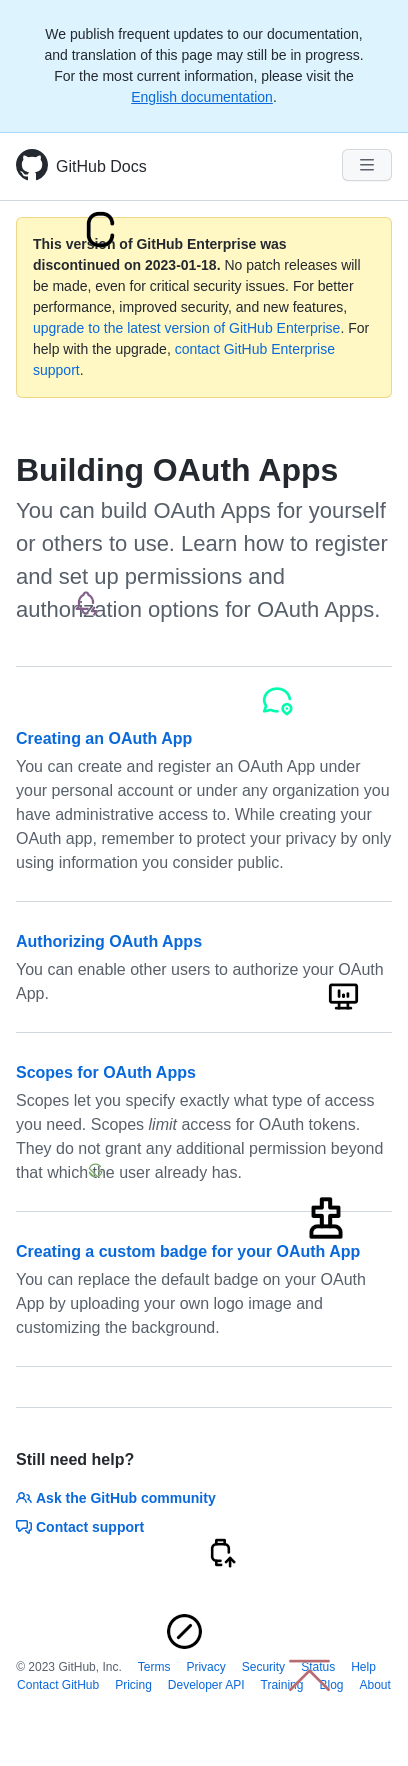 The width and height of the screenshot is (408, 1766). What do you see at coordinates (343, 996) in the screenshot?
I see `view desktop analytics dashboard` at bounding box center [343, 996].